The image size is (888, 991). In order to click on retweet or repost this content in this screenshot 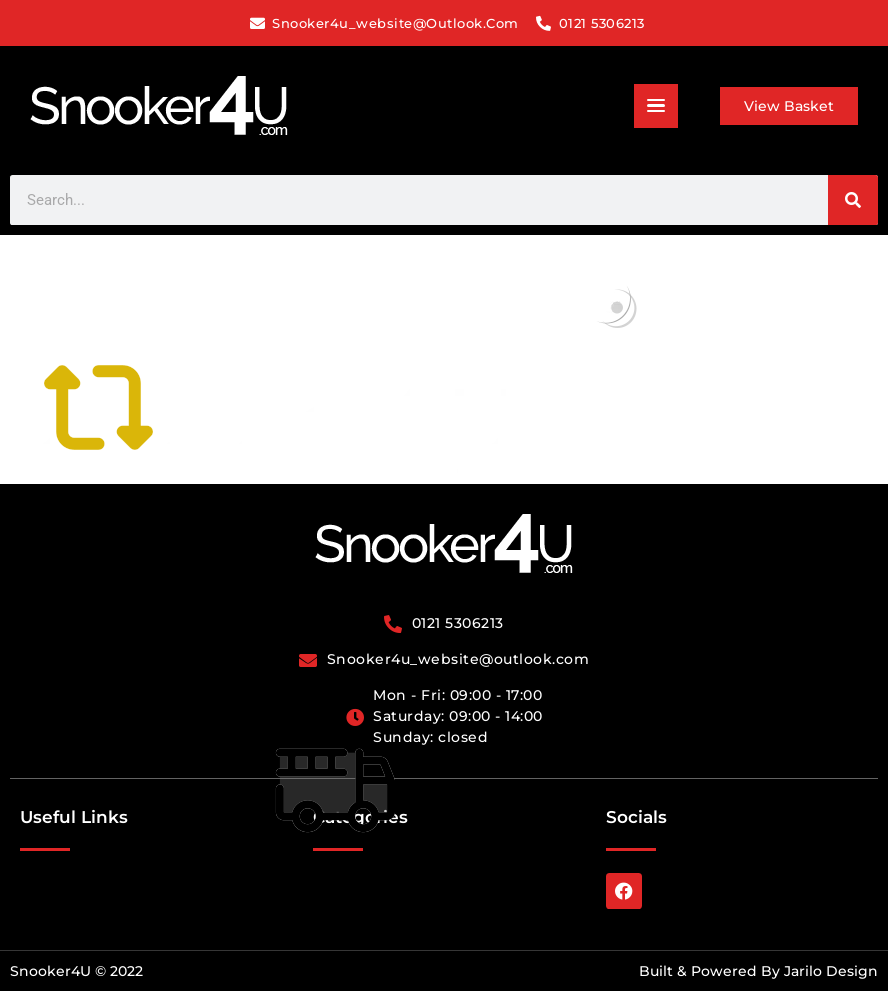, I will do `click(98, 407)`.